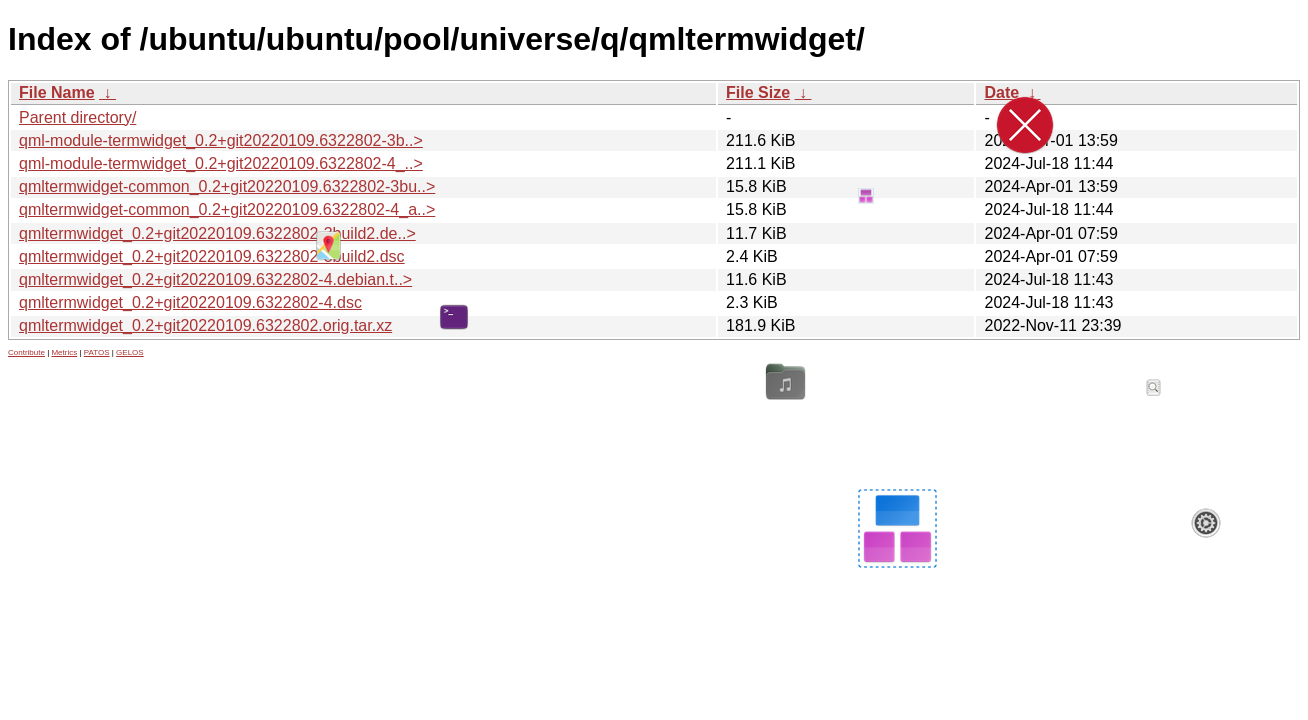 The width and height of the screenshot is (1308, 720). What do you see at coordinates (1025, 125) in the screenshot?
I see `indicates an Insync sync error or failure` at bounding box center [1025, 125].